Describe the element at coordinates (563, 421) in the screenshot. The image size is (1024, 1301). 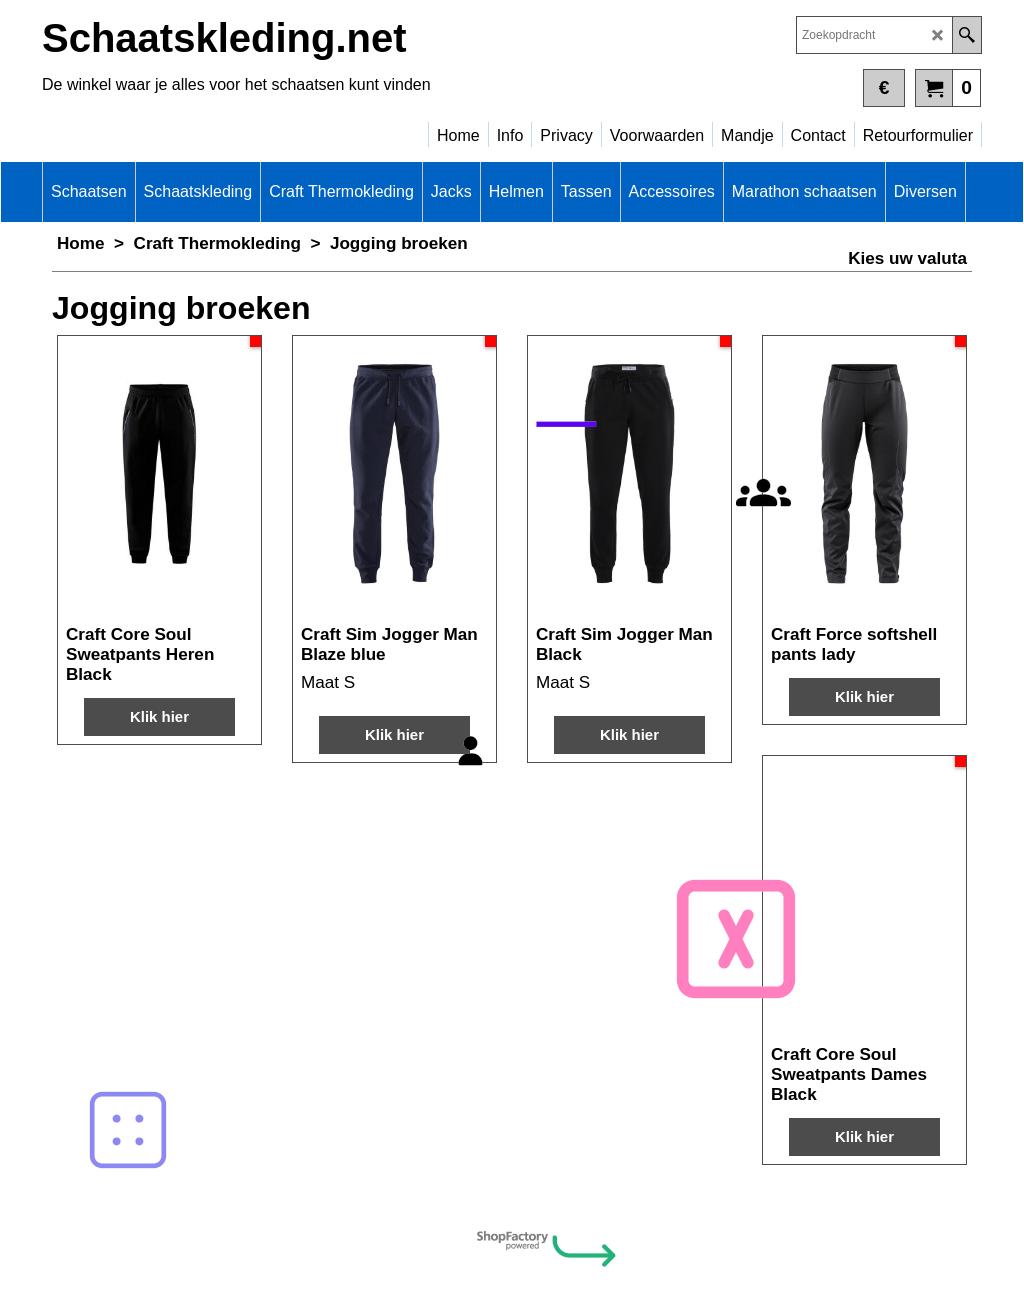
I see `minimize the current window` at that location.